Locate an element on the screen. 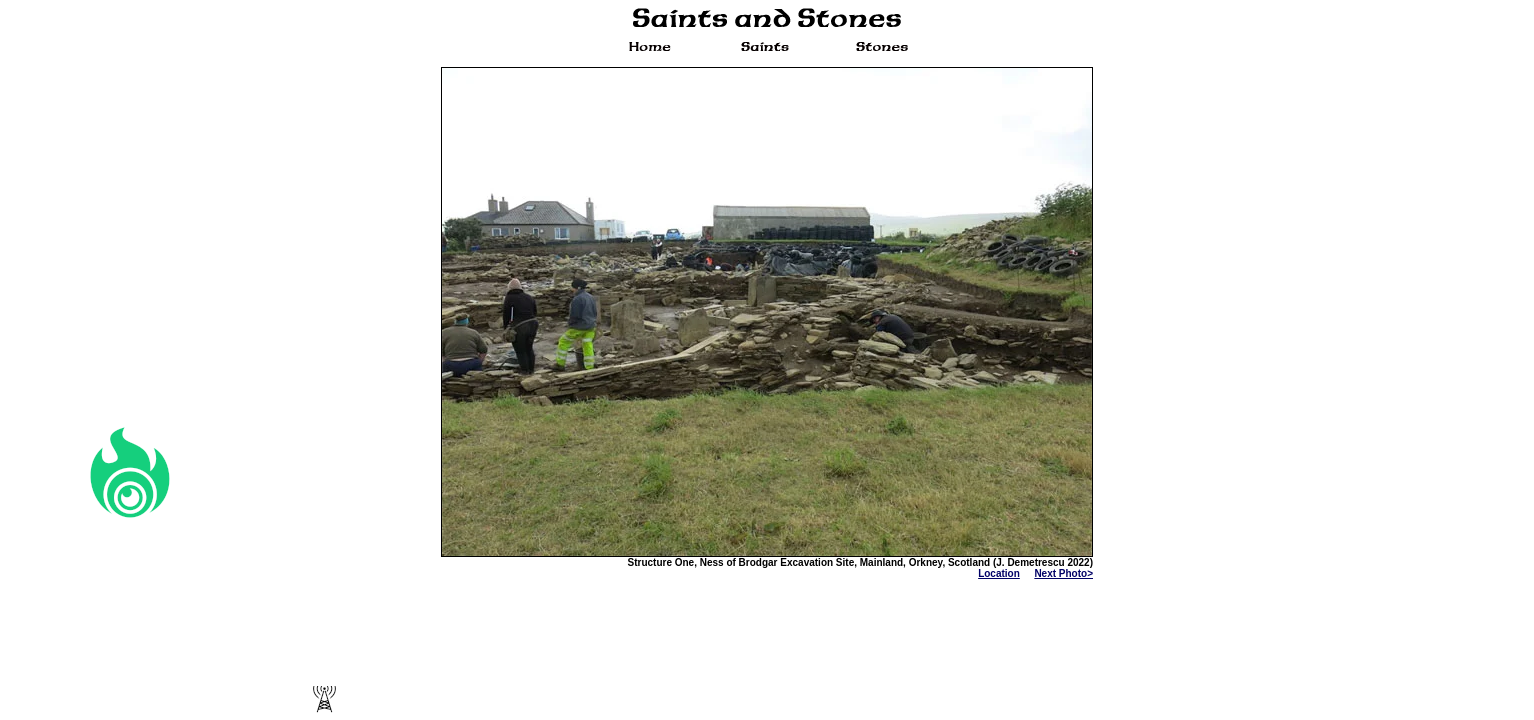 This screenshot has height=720, width=1534. broadcast or transmit a signal is located at coordinates (324, 699).